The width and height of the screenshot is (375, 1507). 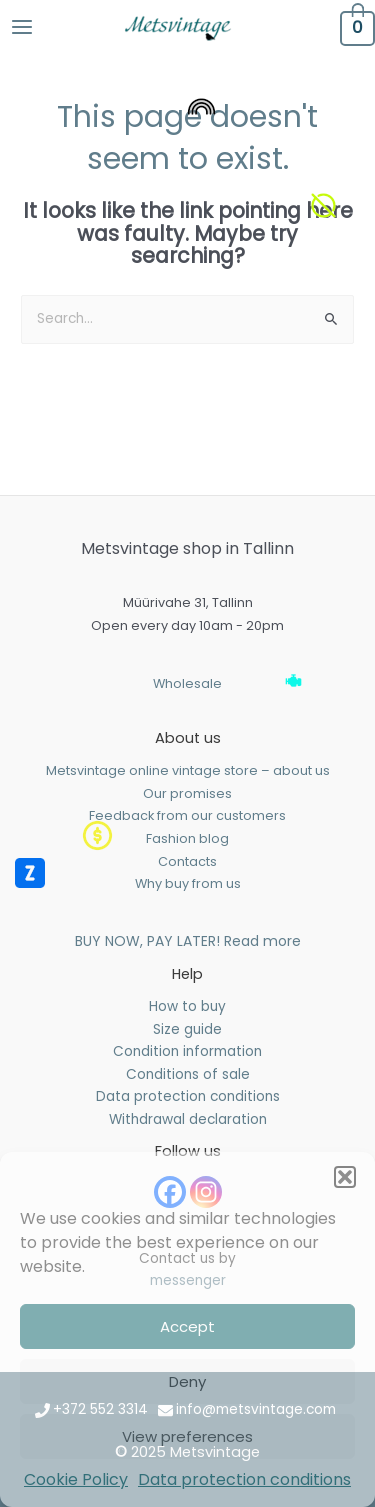 What do you see at coordinates (97, 835) in the screenshot?
I see `indicates a paid or premium feature` at bounding box center [97, 835].